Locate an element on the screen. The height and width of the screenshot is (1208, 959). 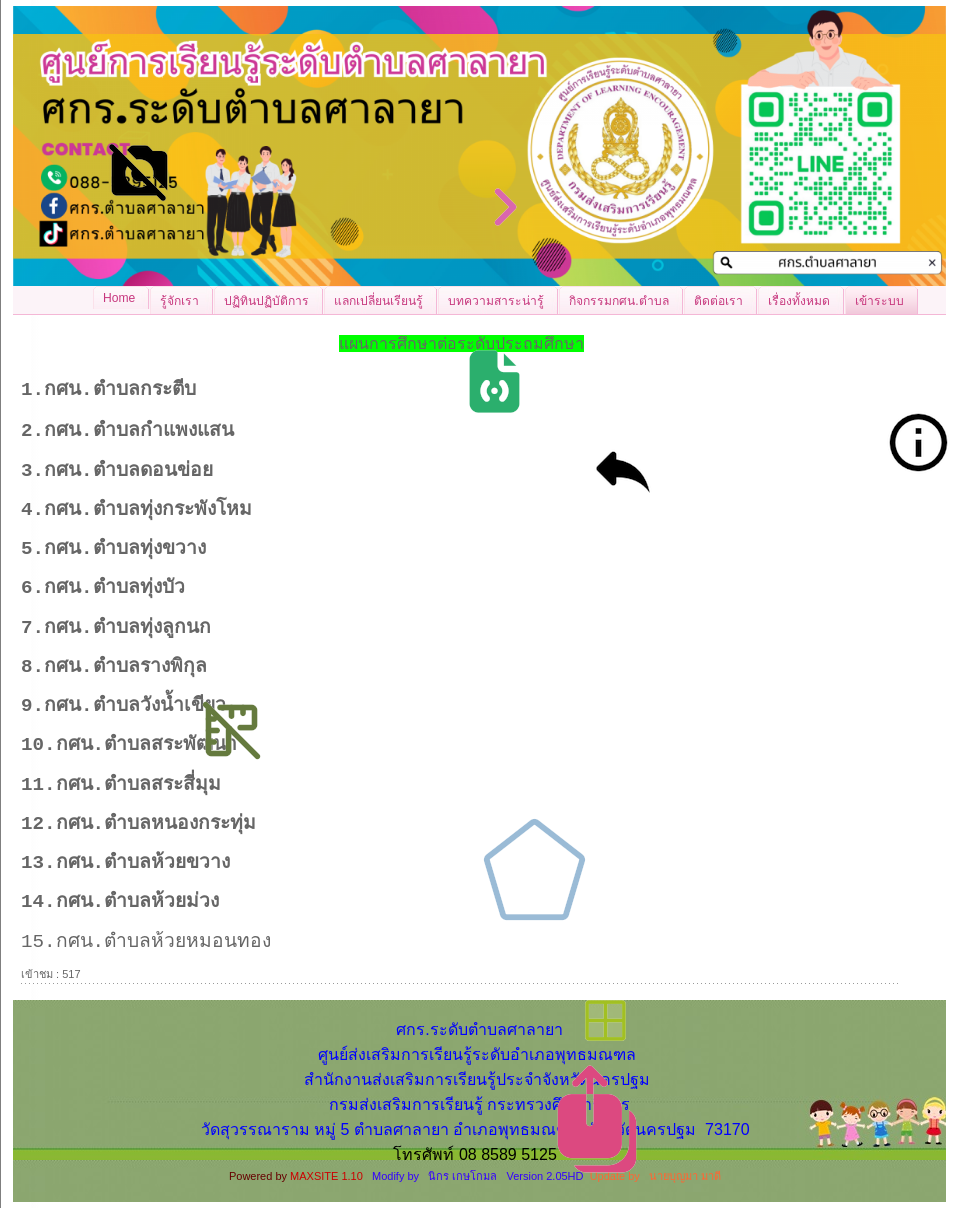
share or export multiple items is located at coordinates (597, 1119).